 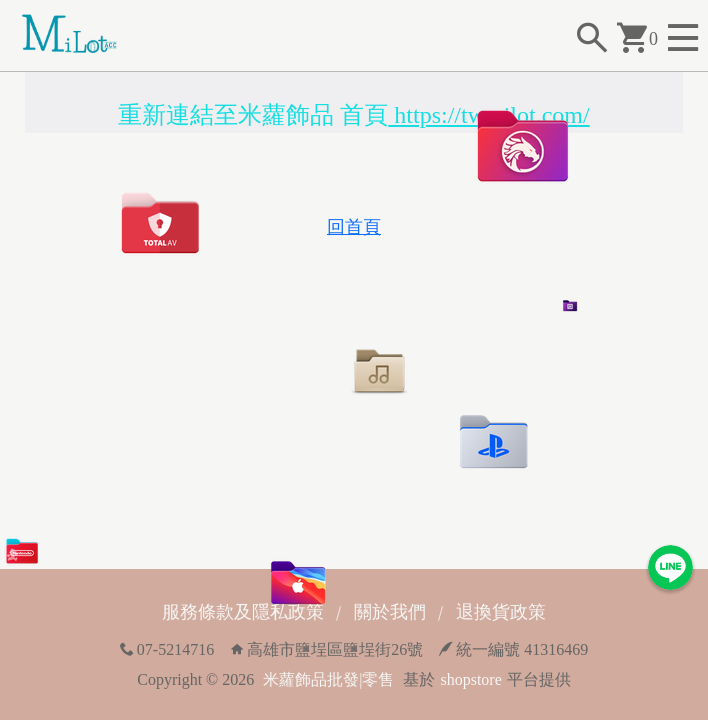 I want to click on open your GOG games folder, so click(x=570, y=306).